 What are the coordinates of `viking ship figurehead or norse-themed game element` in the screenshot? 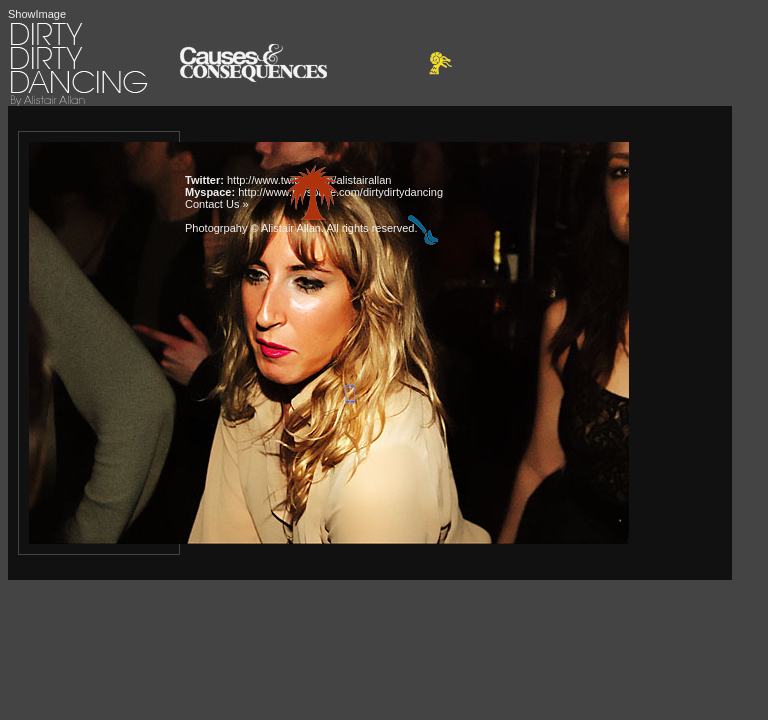 It's located at (441, 63).